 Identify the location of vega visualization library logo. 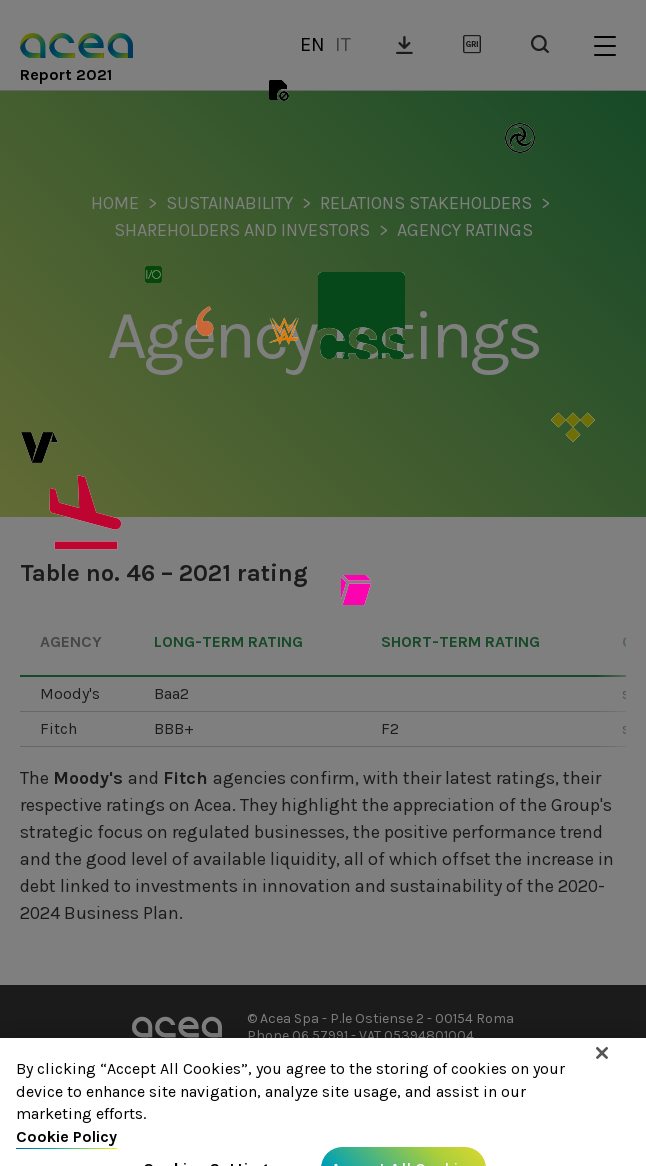
(39, 447).